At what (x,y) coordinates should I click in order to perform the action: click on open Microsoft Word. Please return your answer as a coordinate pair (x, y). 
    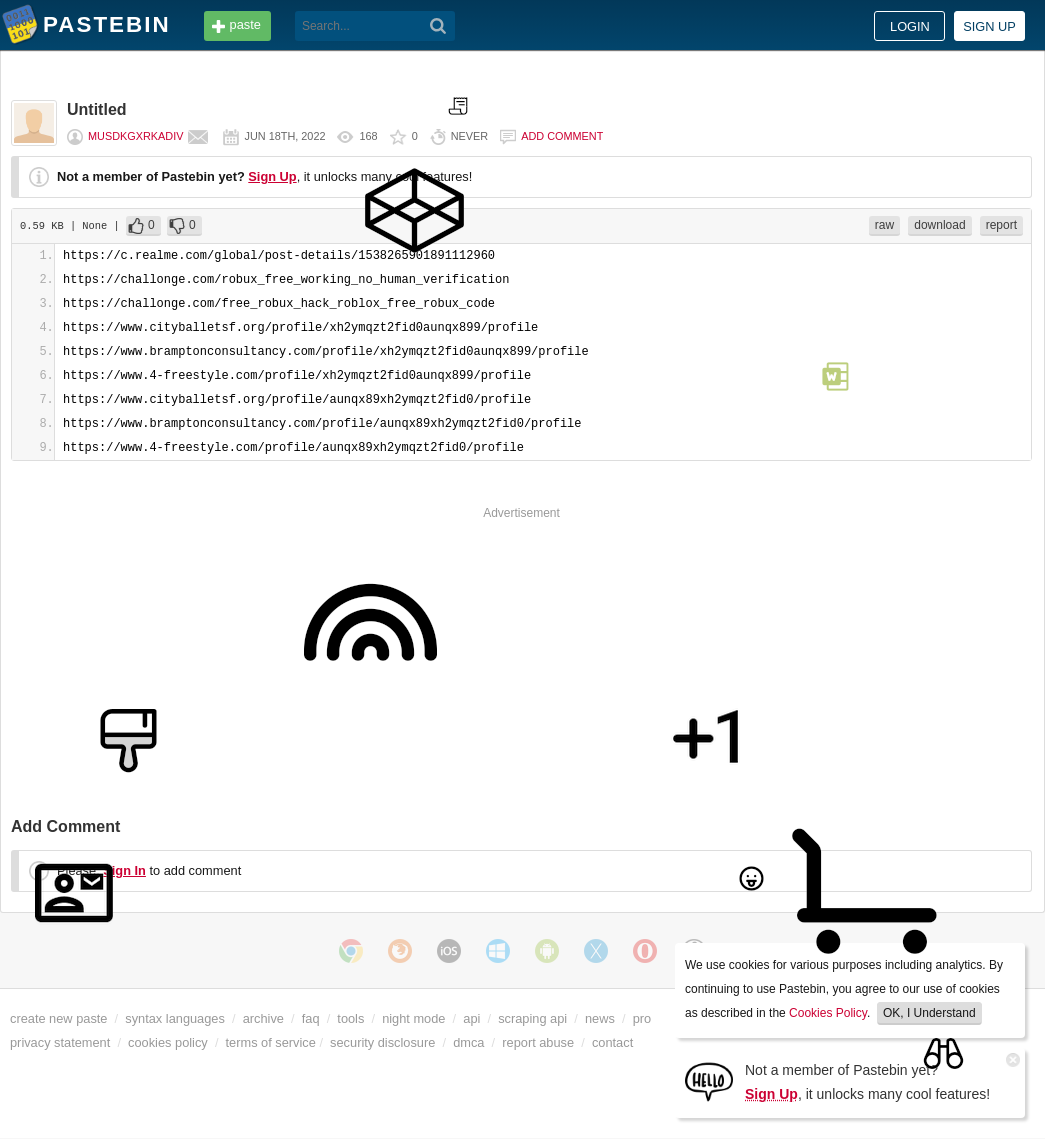
    Looking at the image, I should click on (836, 376).